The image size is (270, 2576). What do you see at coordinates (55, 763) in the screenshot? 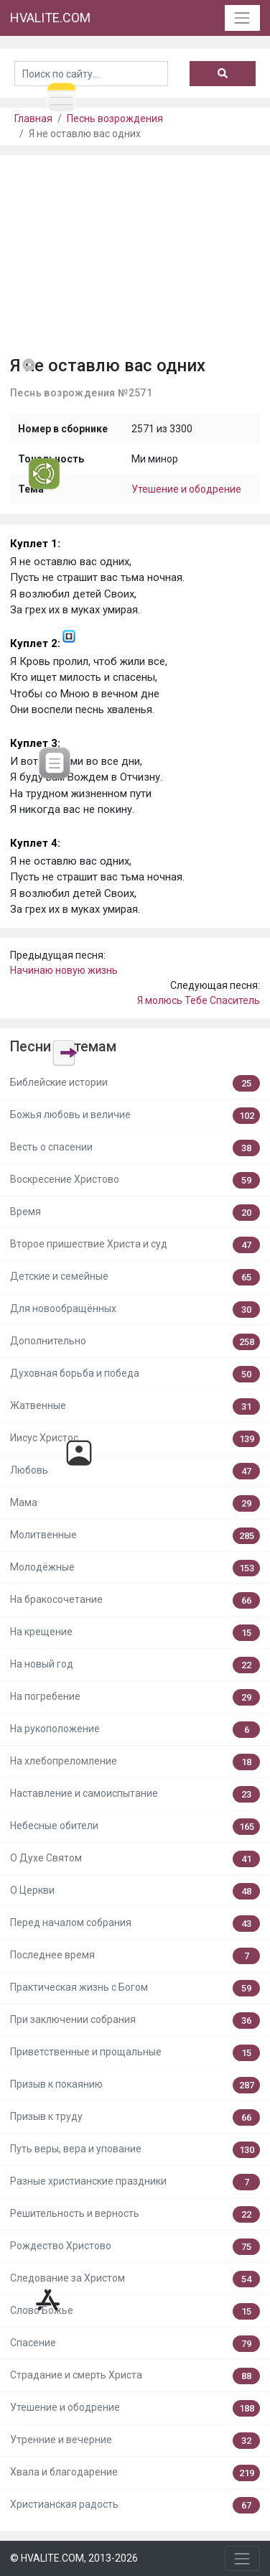
I see `access menu editing preferences` at bounding box center [55, 763].